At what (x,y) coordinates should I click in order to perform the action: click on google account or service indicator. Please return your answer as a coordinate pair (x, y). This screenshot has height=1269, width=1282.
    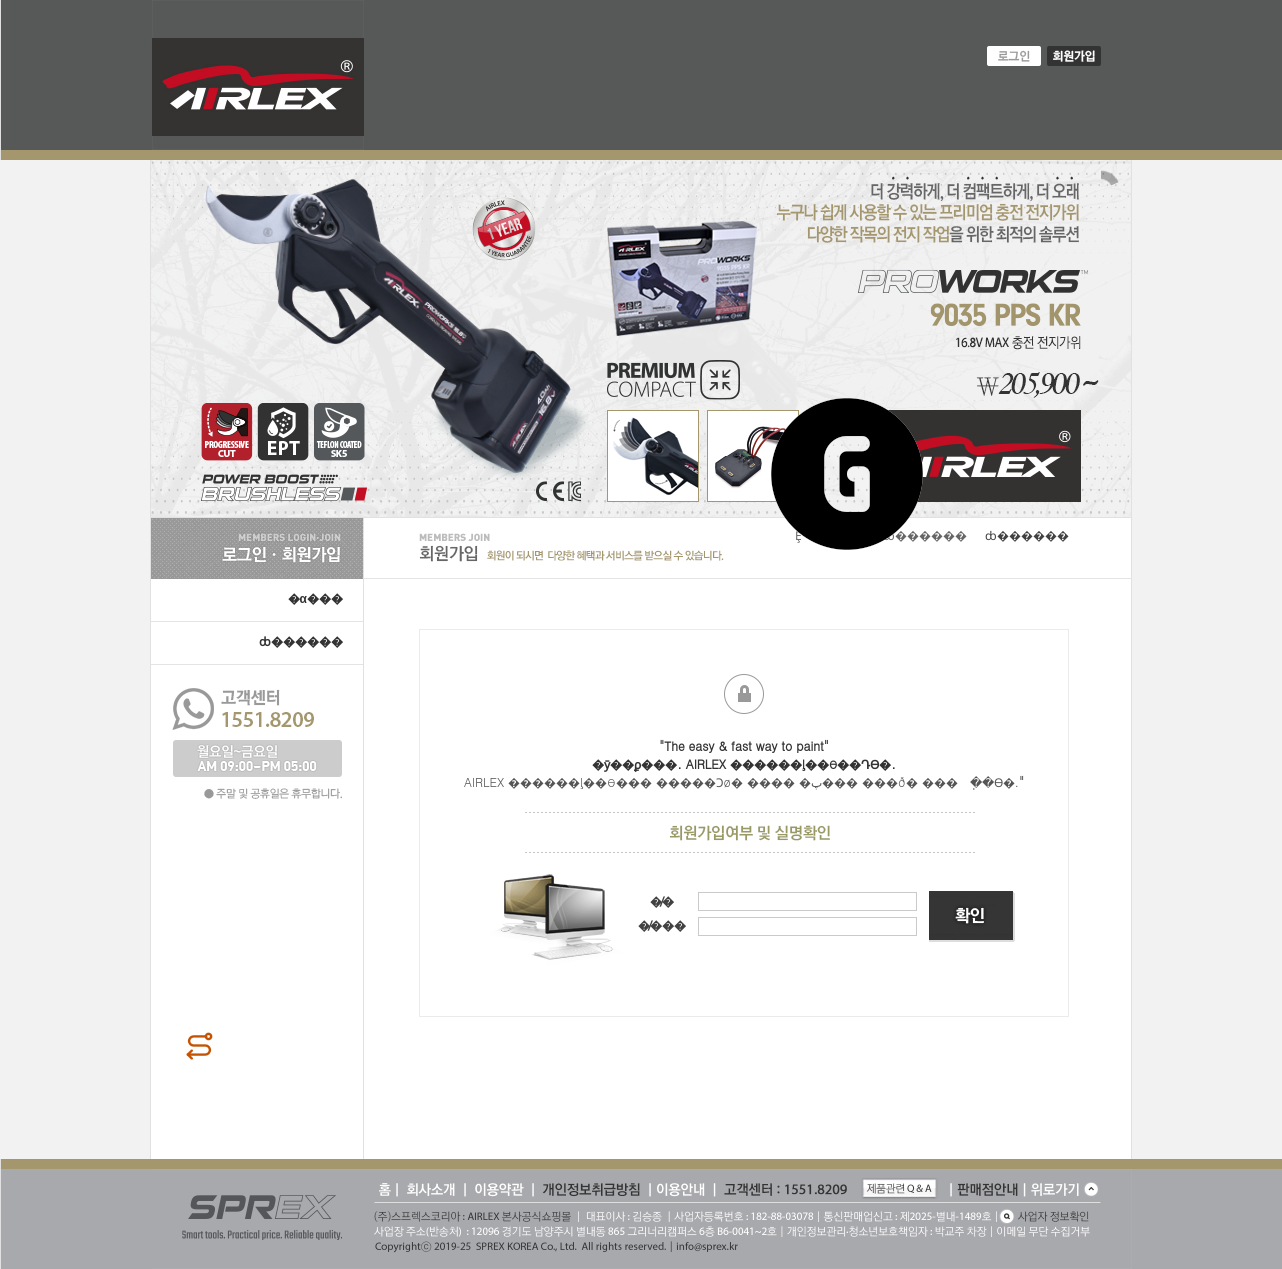
    Looking at the image, I should click on (847, 474).